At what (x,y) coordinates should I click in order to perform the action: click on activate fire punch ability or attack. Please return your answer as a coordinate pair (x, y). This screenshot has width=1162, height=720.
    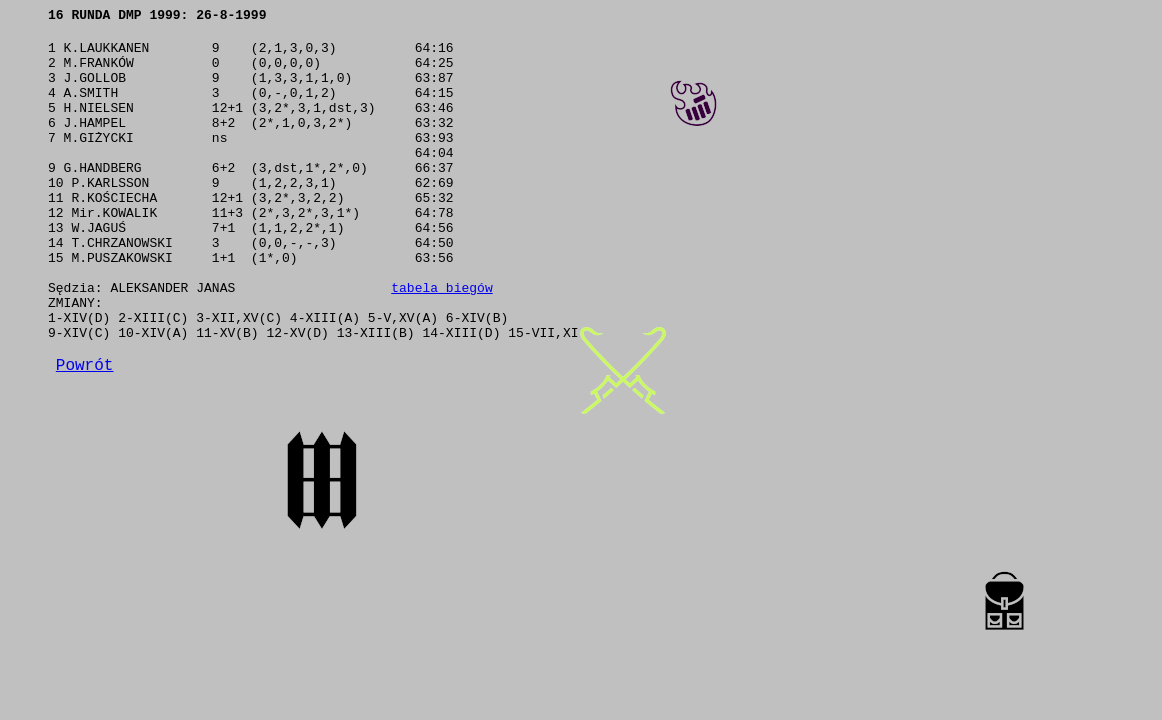
    Looking at the image, I should click on (693, 103).